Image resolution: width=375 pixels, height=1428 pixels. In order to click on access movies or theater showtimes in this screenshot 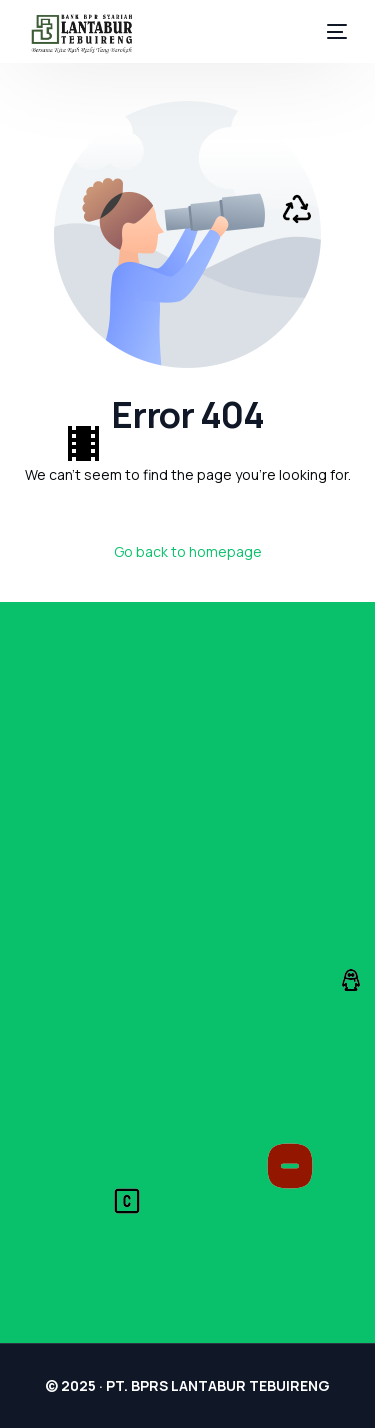, I will do `click(83, 443)`.